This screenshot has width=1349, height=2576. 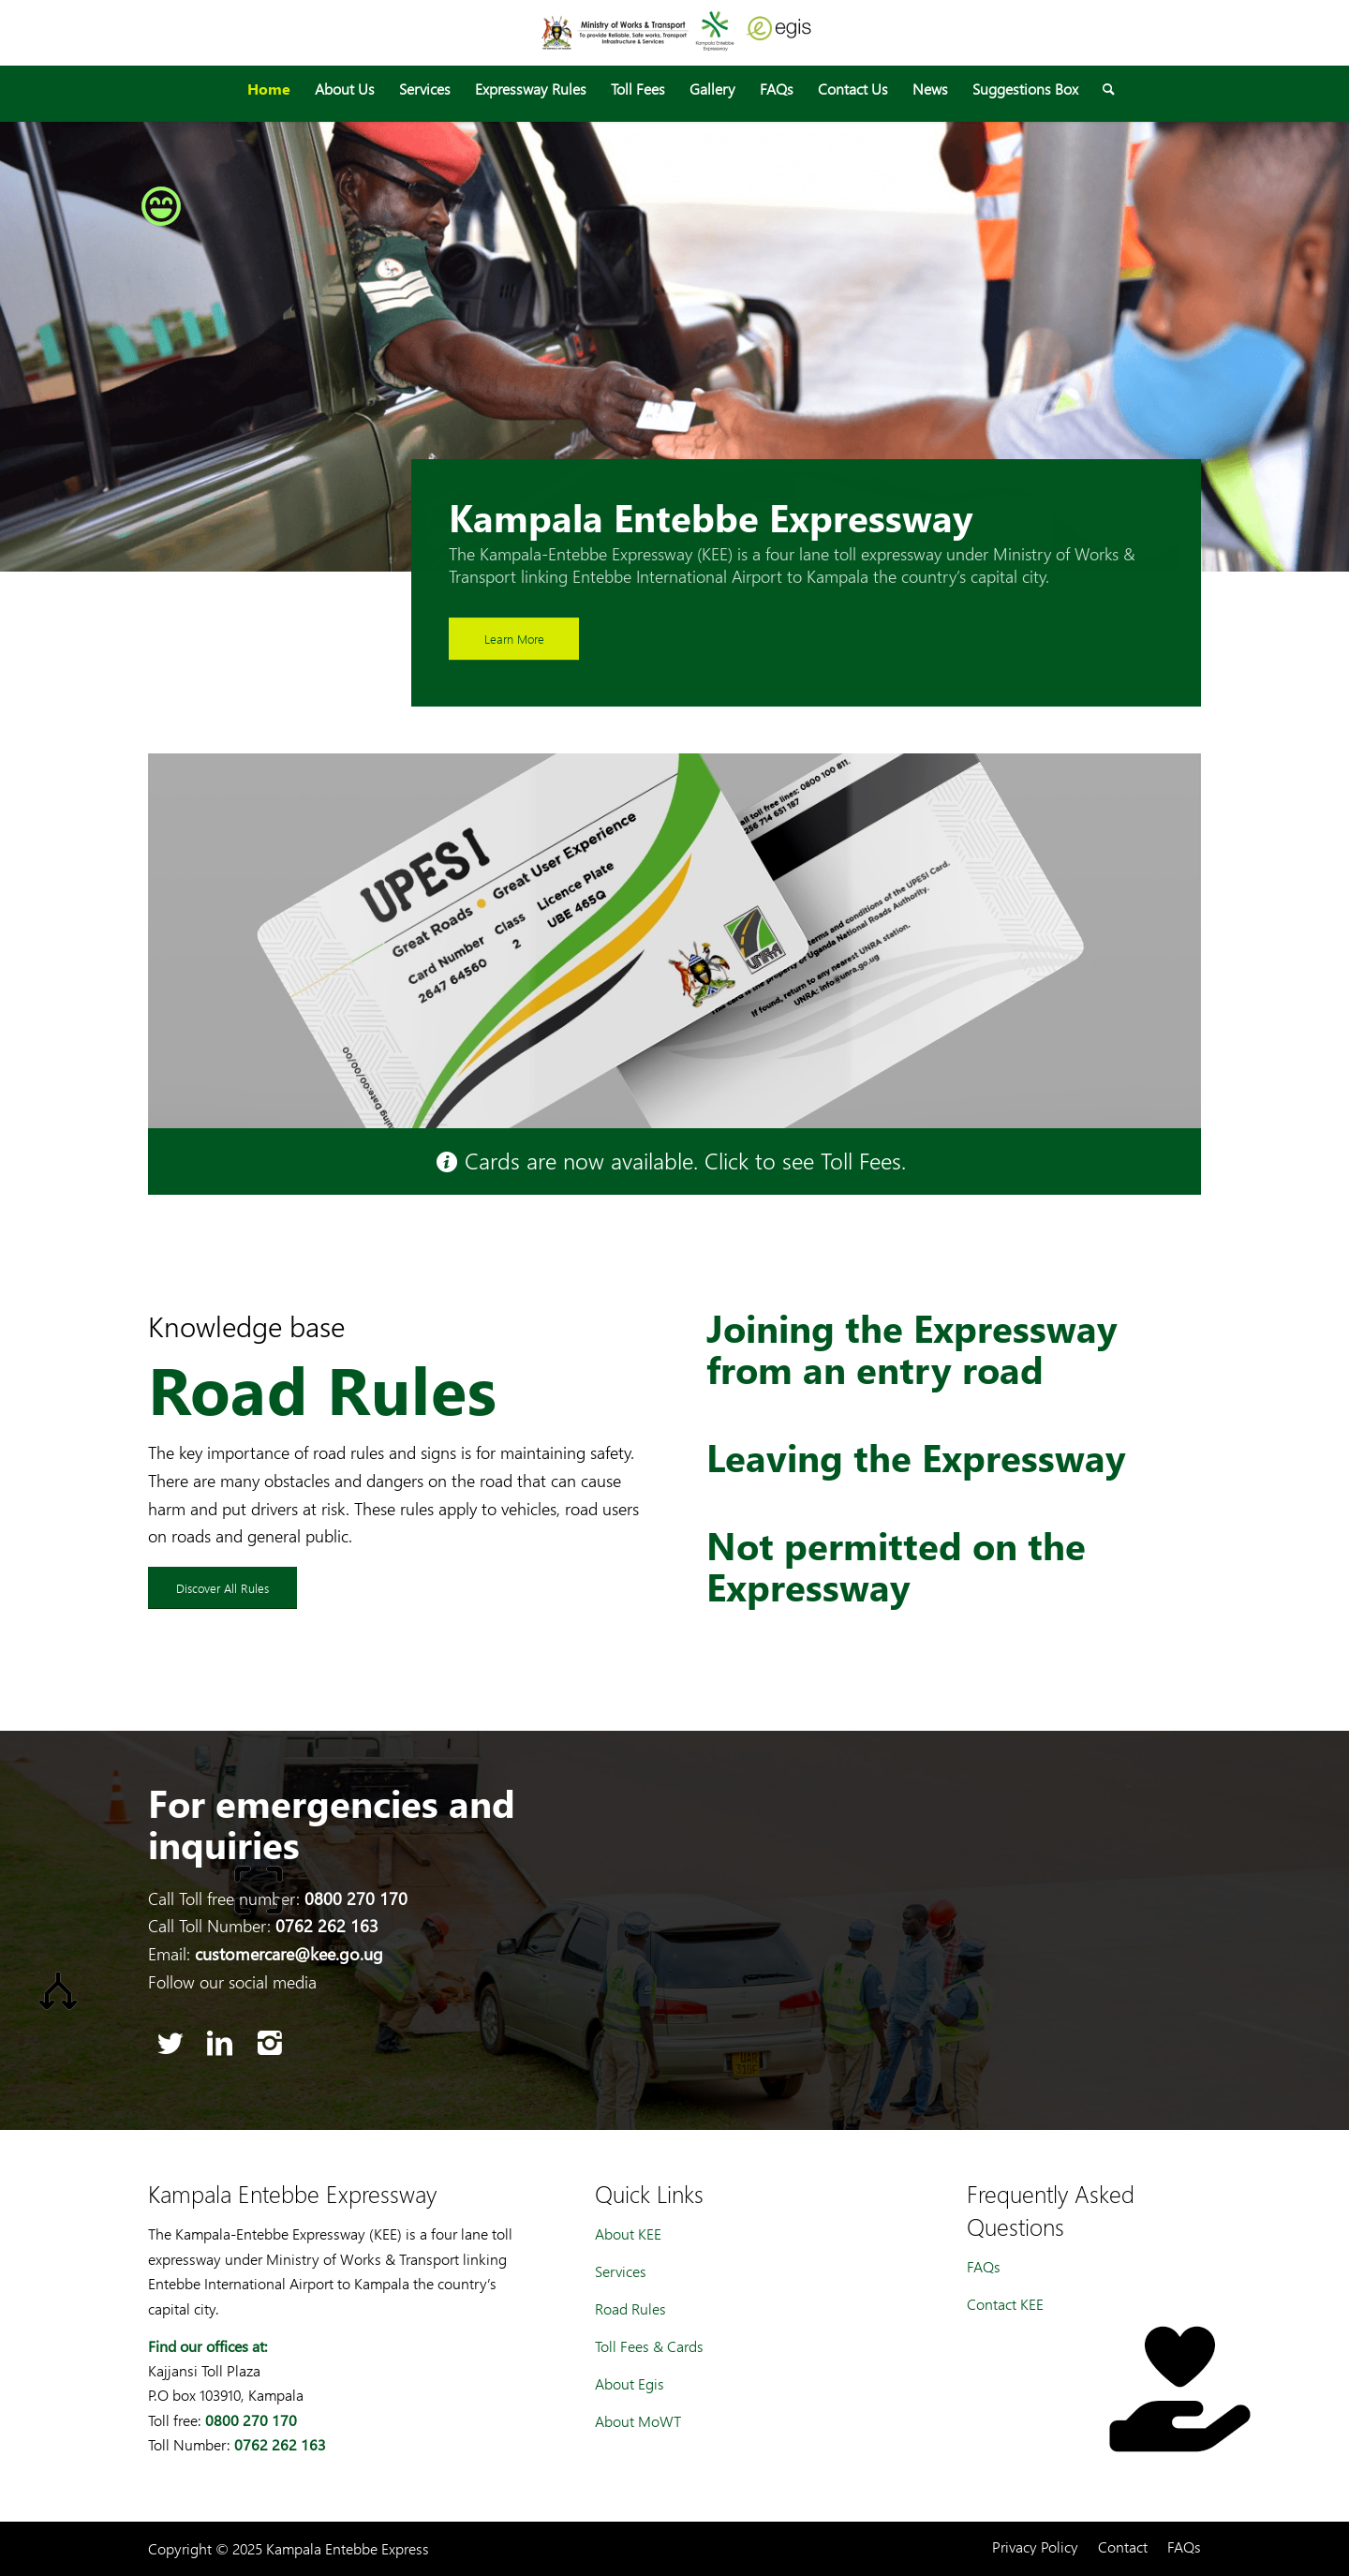 I want to click on scan a QR code or barcode, so click(x=259, y=1890).